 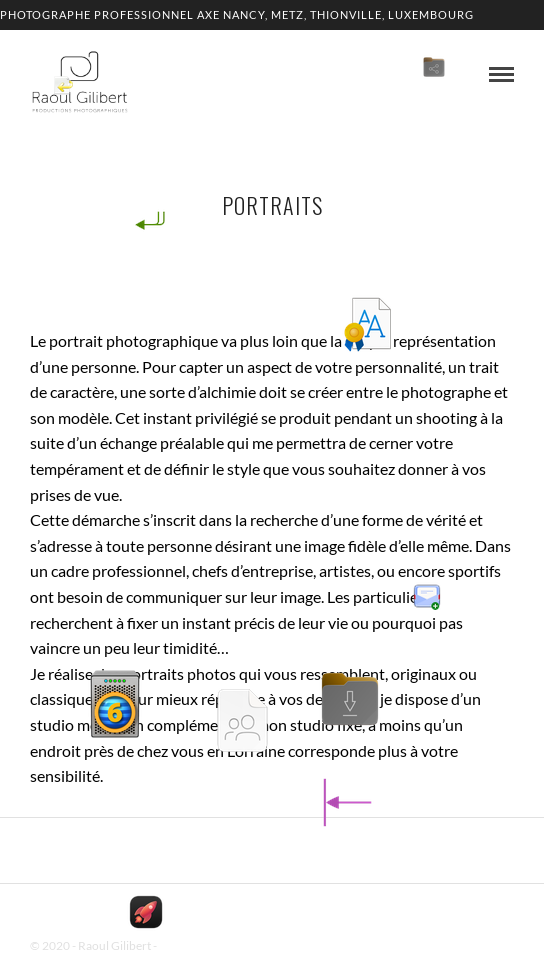 I want to click on reply to all recipients of an email, so click(x=149, y=218).